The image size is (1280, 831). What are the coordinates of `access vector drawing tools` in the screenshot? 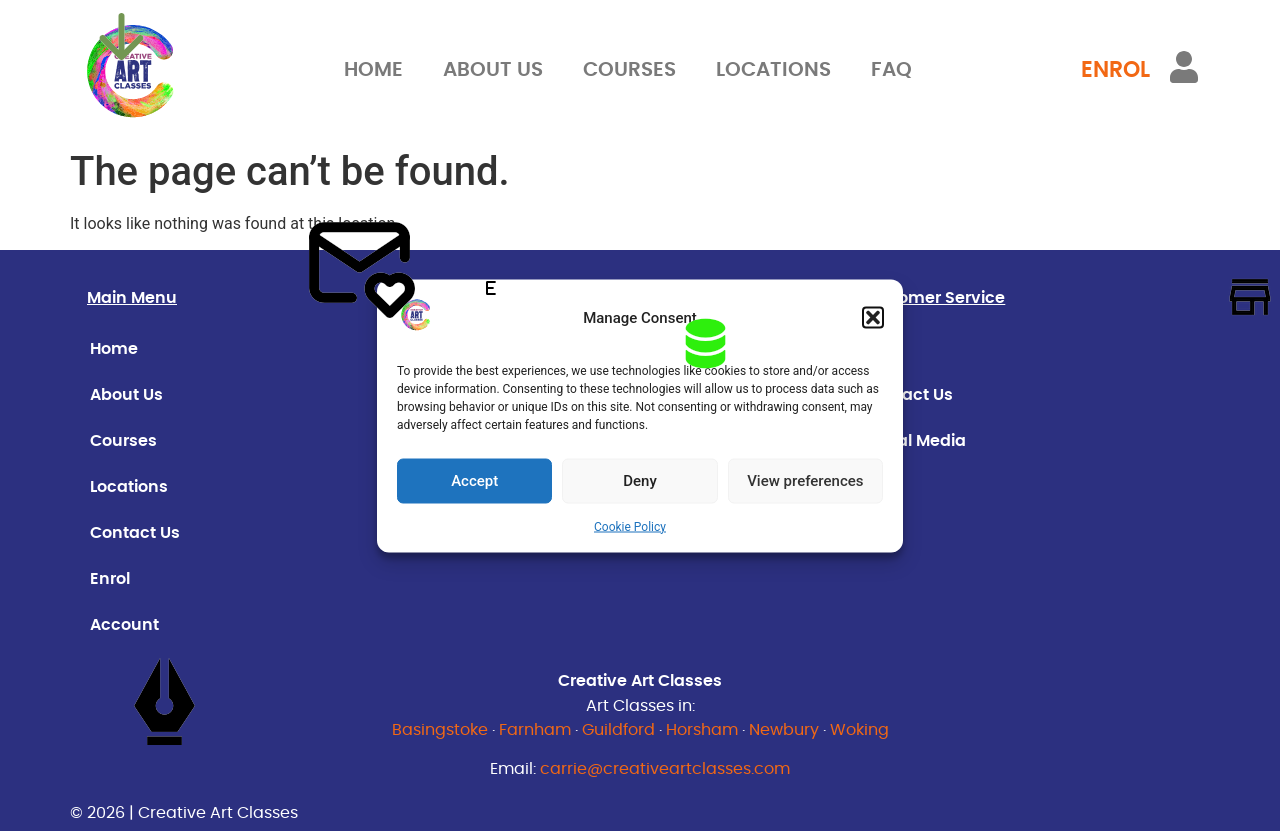 It's located at (164, 701).